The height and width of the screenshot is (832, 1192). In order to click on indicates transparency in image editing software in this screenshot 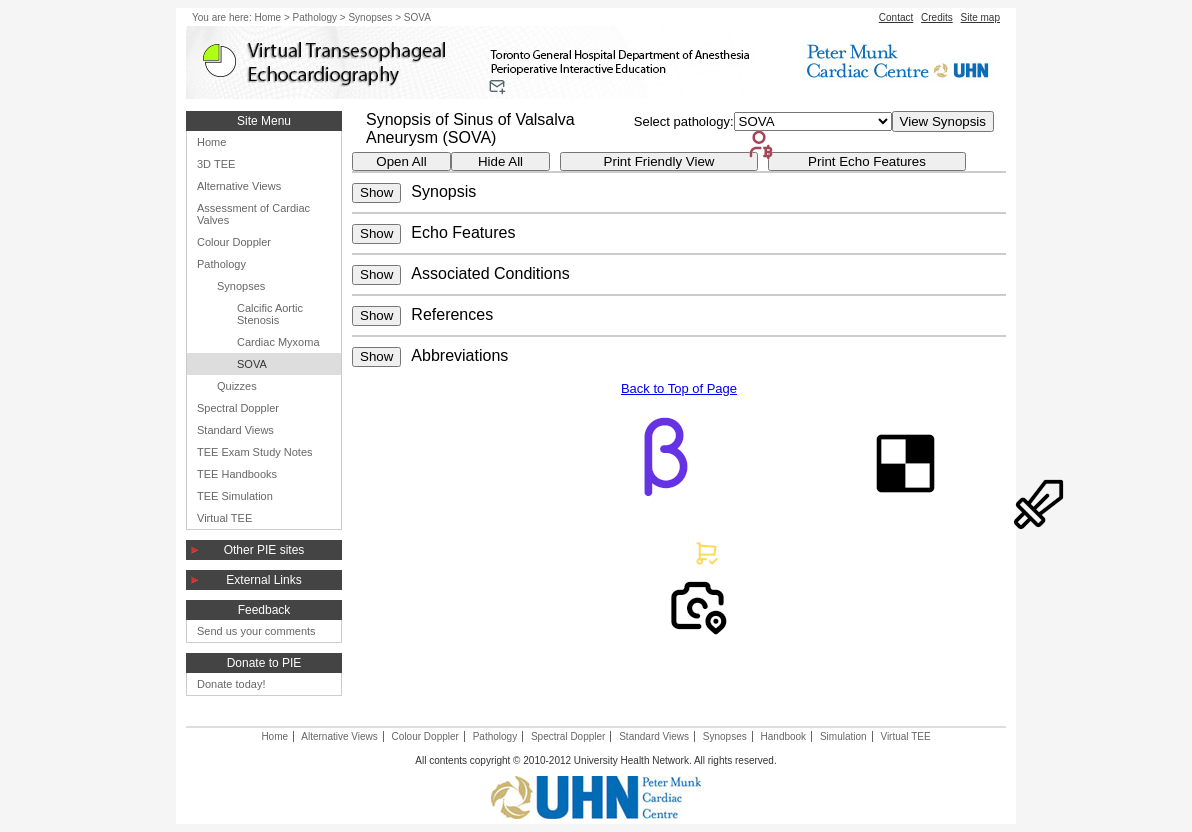, I will do `click(905, 463)`.